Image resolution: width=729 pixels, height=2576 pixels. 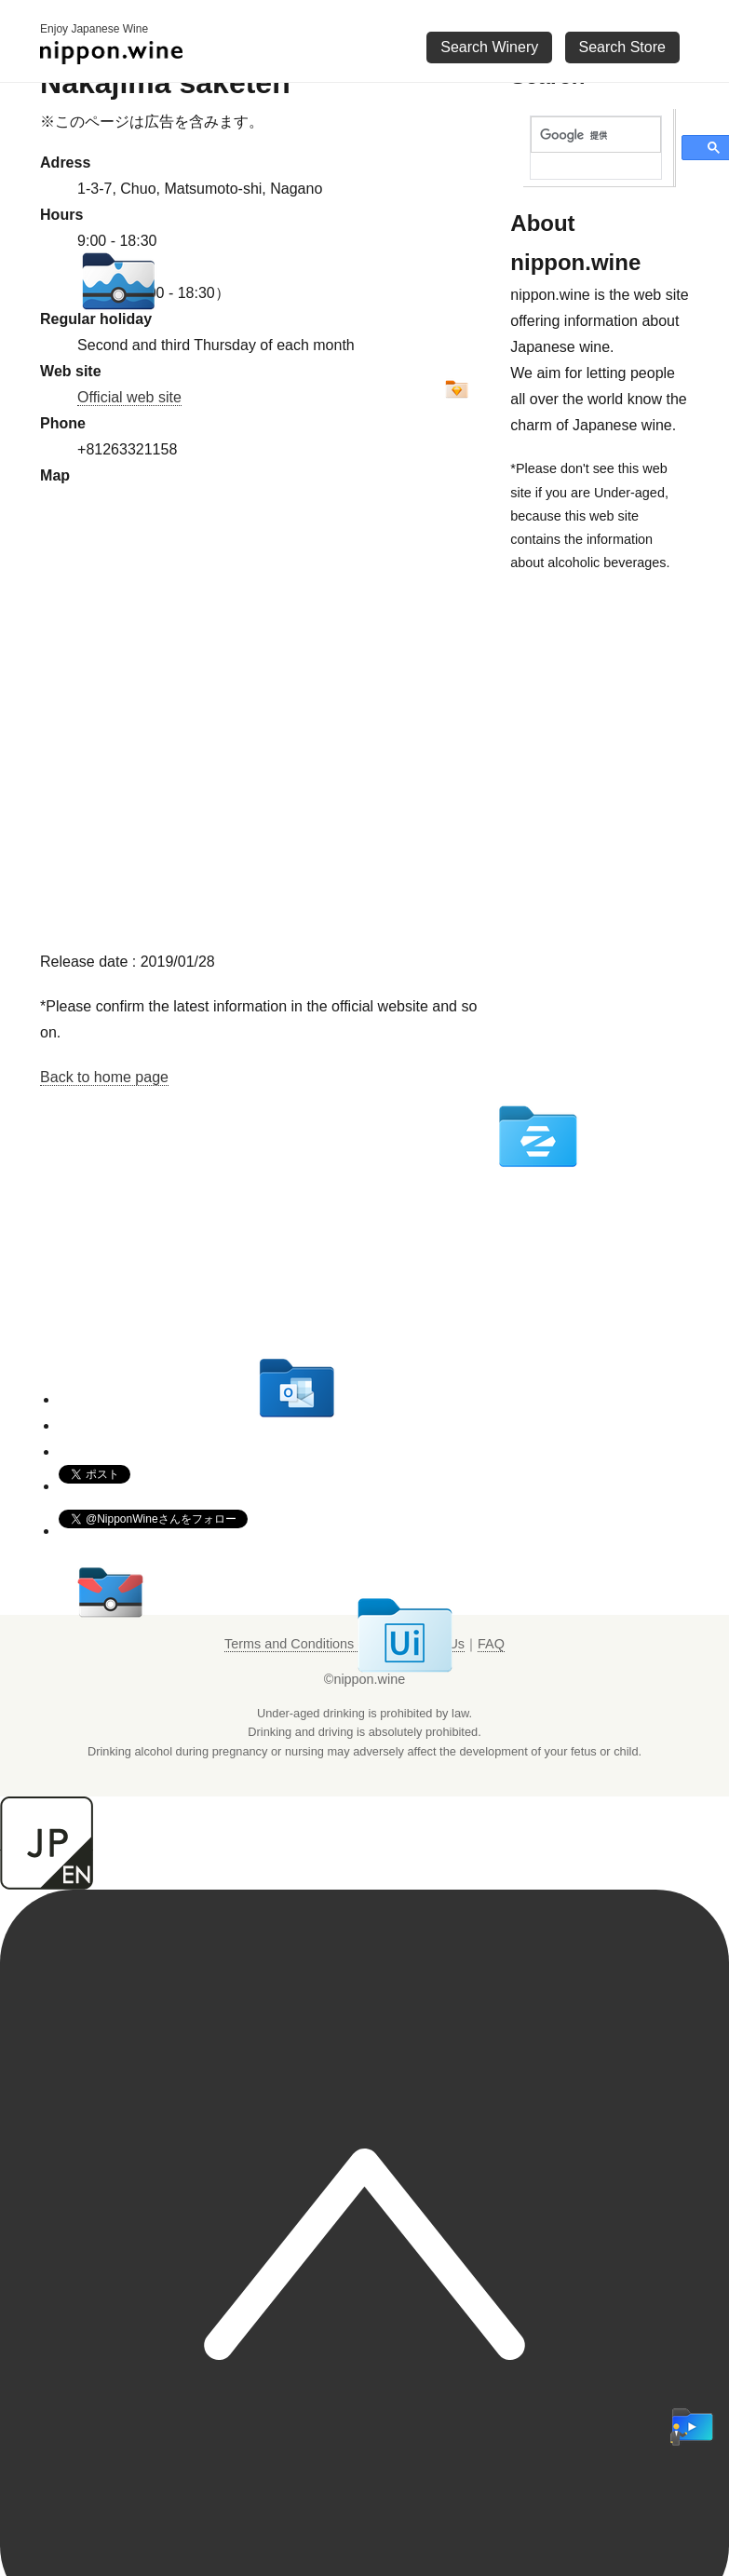 What do you see at coordinates (110, 1593) in the screenshot?
I see `folder for pokémon game files or saves` at bounding box center [110, 1593].